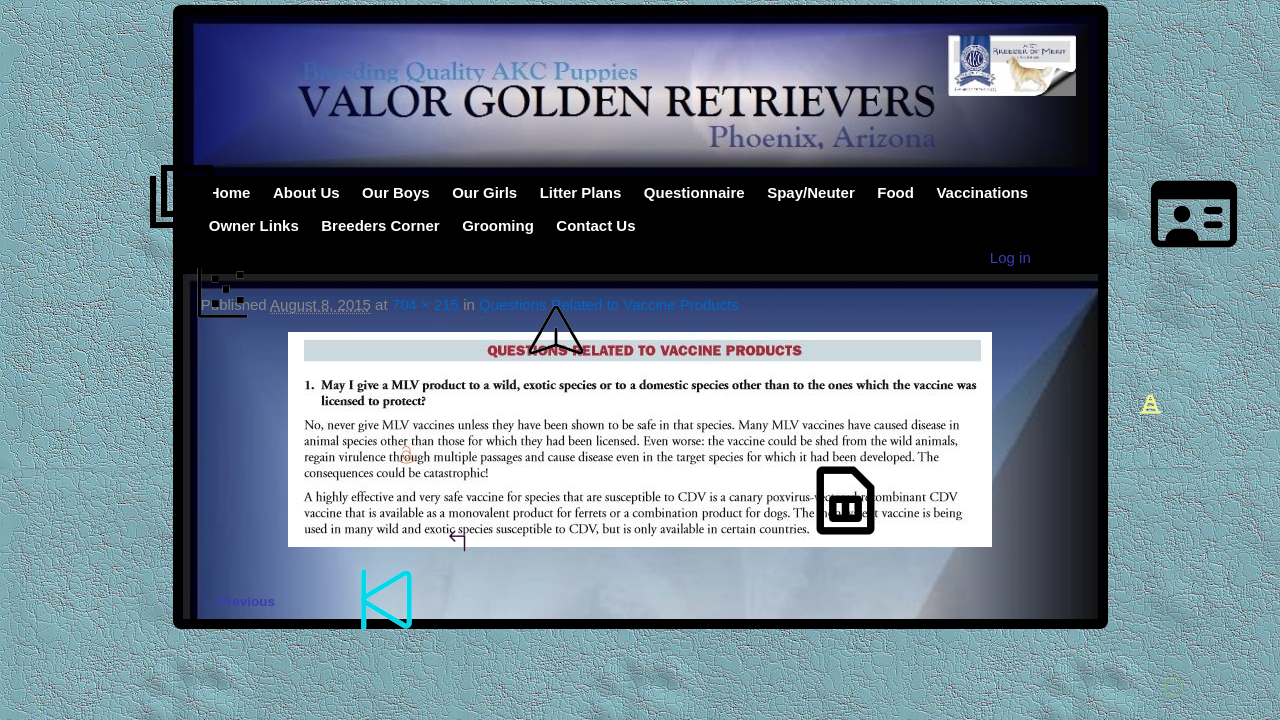  What do you see at coordinates (1194, 214) in the screenshot?
I see `view or manage your driver's license` at bounding box center [1194, 214].